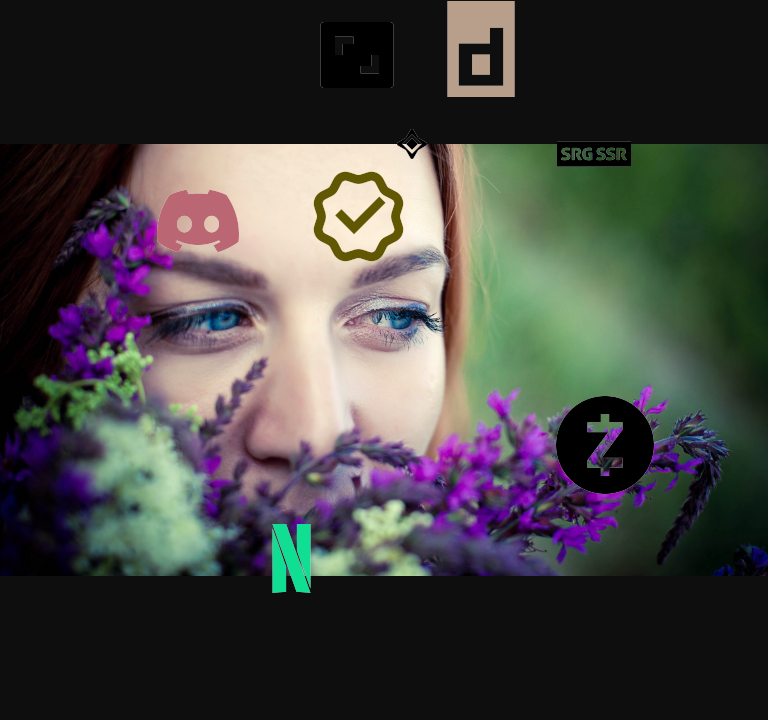  What do you see at coordinates (481, 49) in the screenshot?
I see `containerd container runtime logo` at bounding box center [481, 49].